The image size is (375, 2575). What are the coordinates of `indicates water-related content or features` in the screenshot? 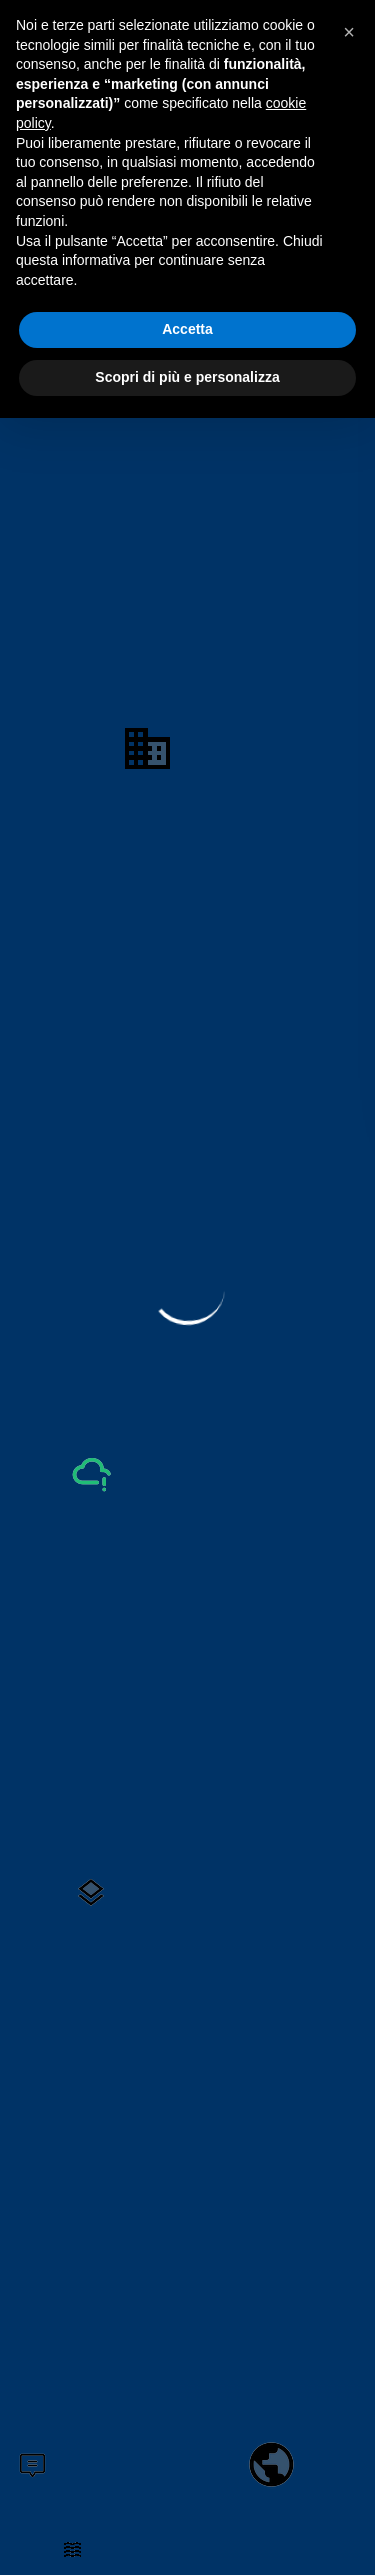 It's located at (72, 2549).